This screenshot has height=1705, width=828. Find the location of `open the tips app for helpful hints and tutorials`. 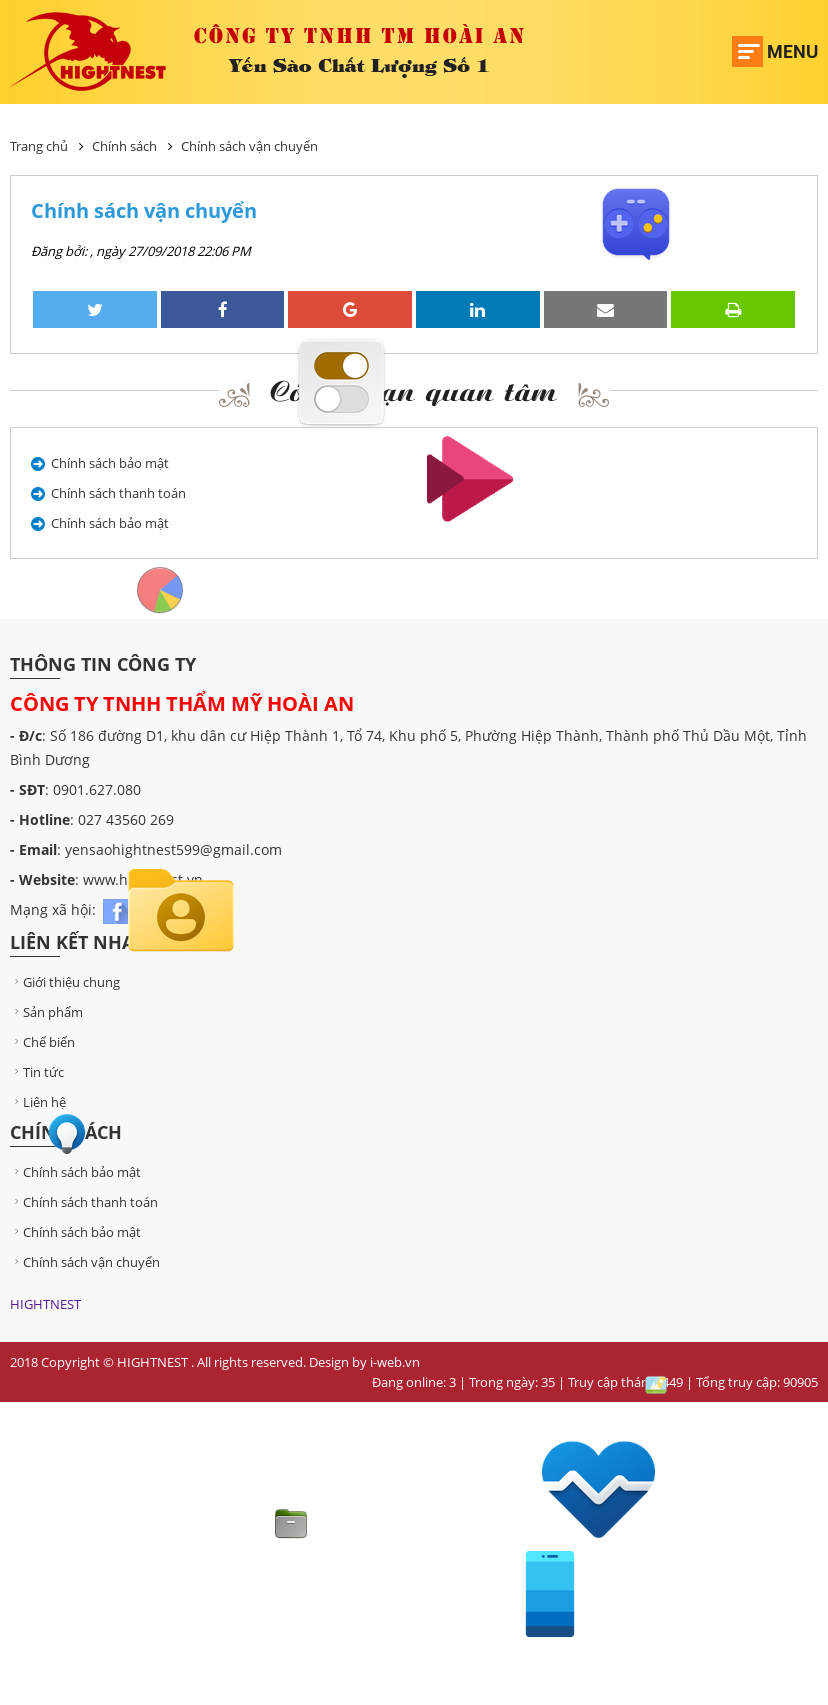

open the tips app for helpful hints and tutorials is located at coordinates (67, 1134).